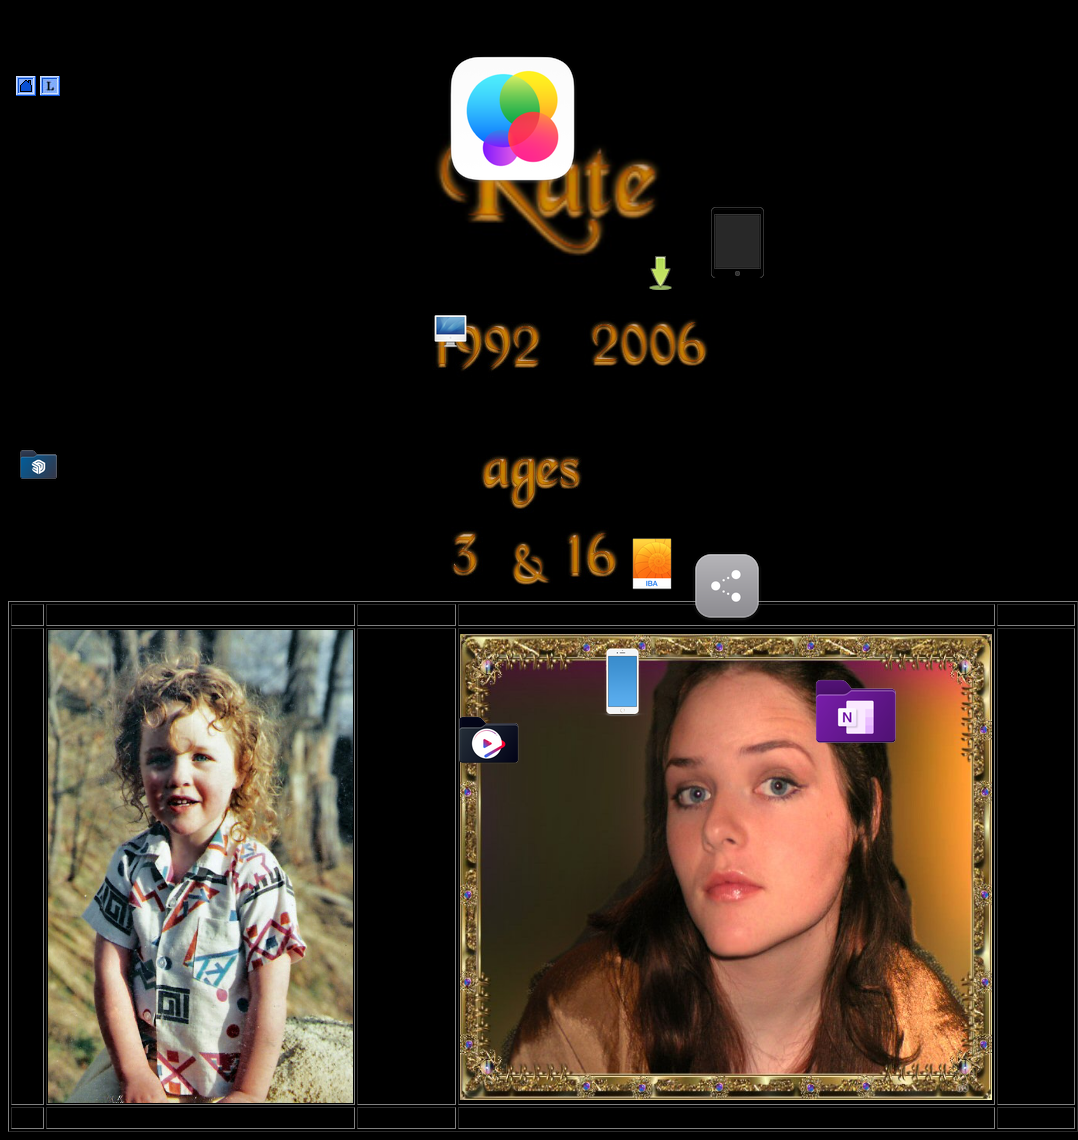 The width and height of the screenshot is (1078, 1140). I want to click on open network sharing preferences, so click(727, 587).